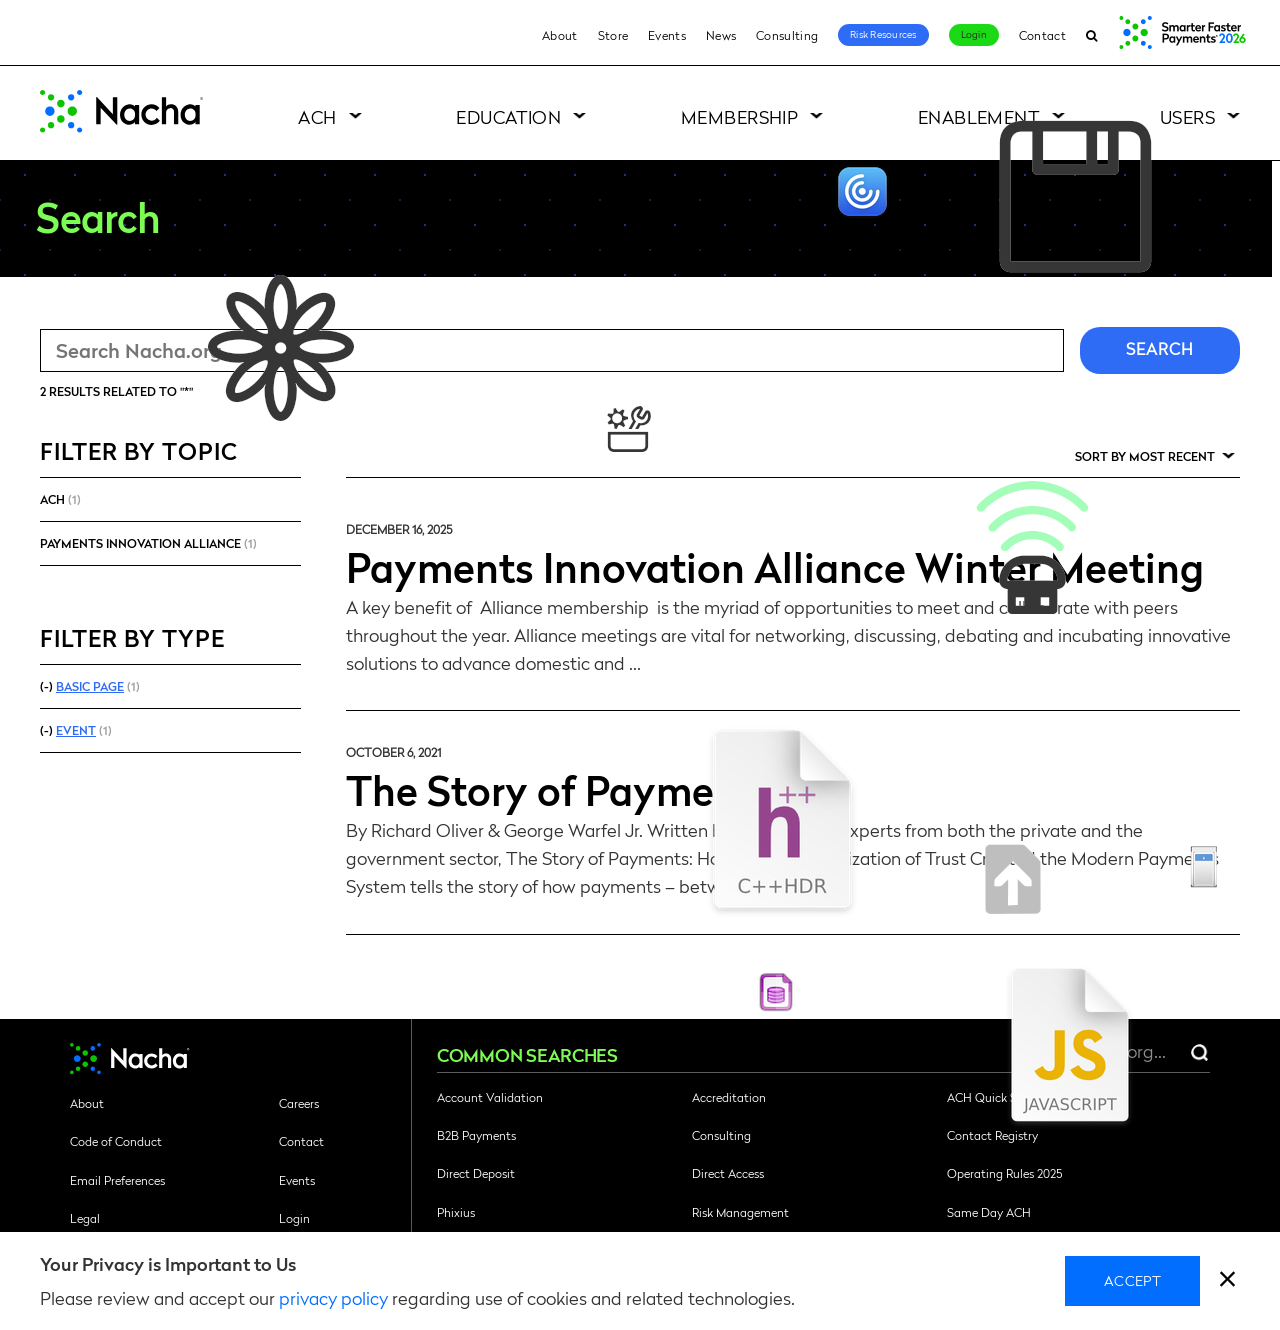 This screenshot has height=1330, width=1280. Describe the element at coordinates (862, 191) in the screenshot. I see `open citrix workspace app` at that location.